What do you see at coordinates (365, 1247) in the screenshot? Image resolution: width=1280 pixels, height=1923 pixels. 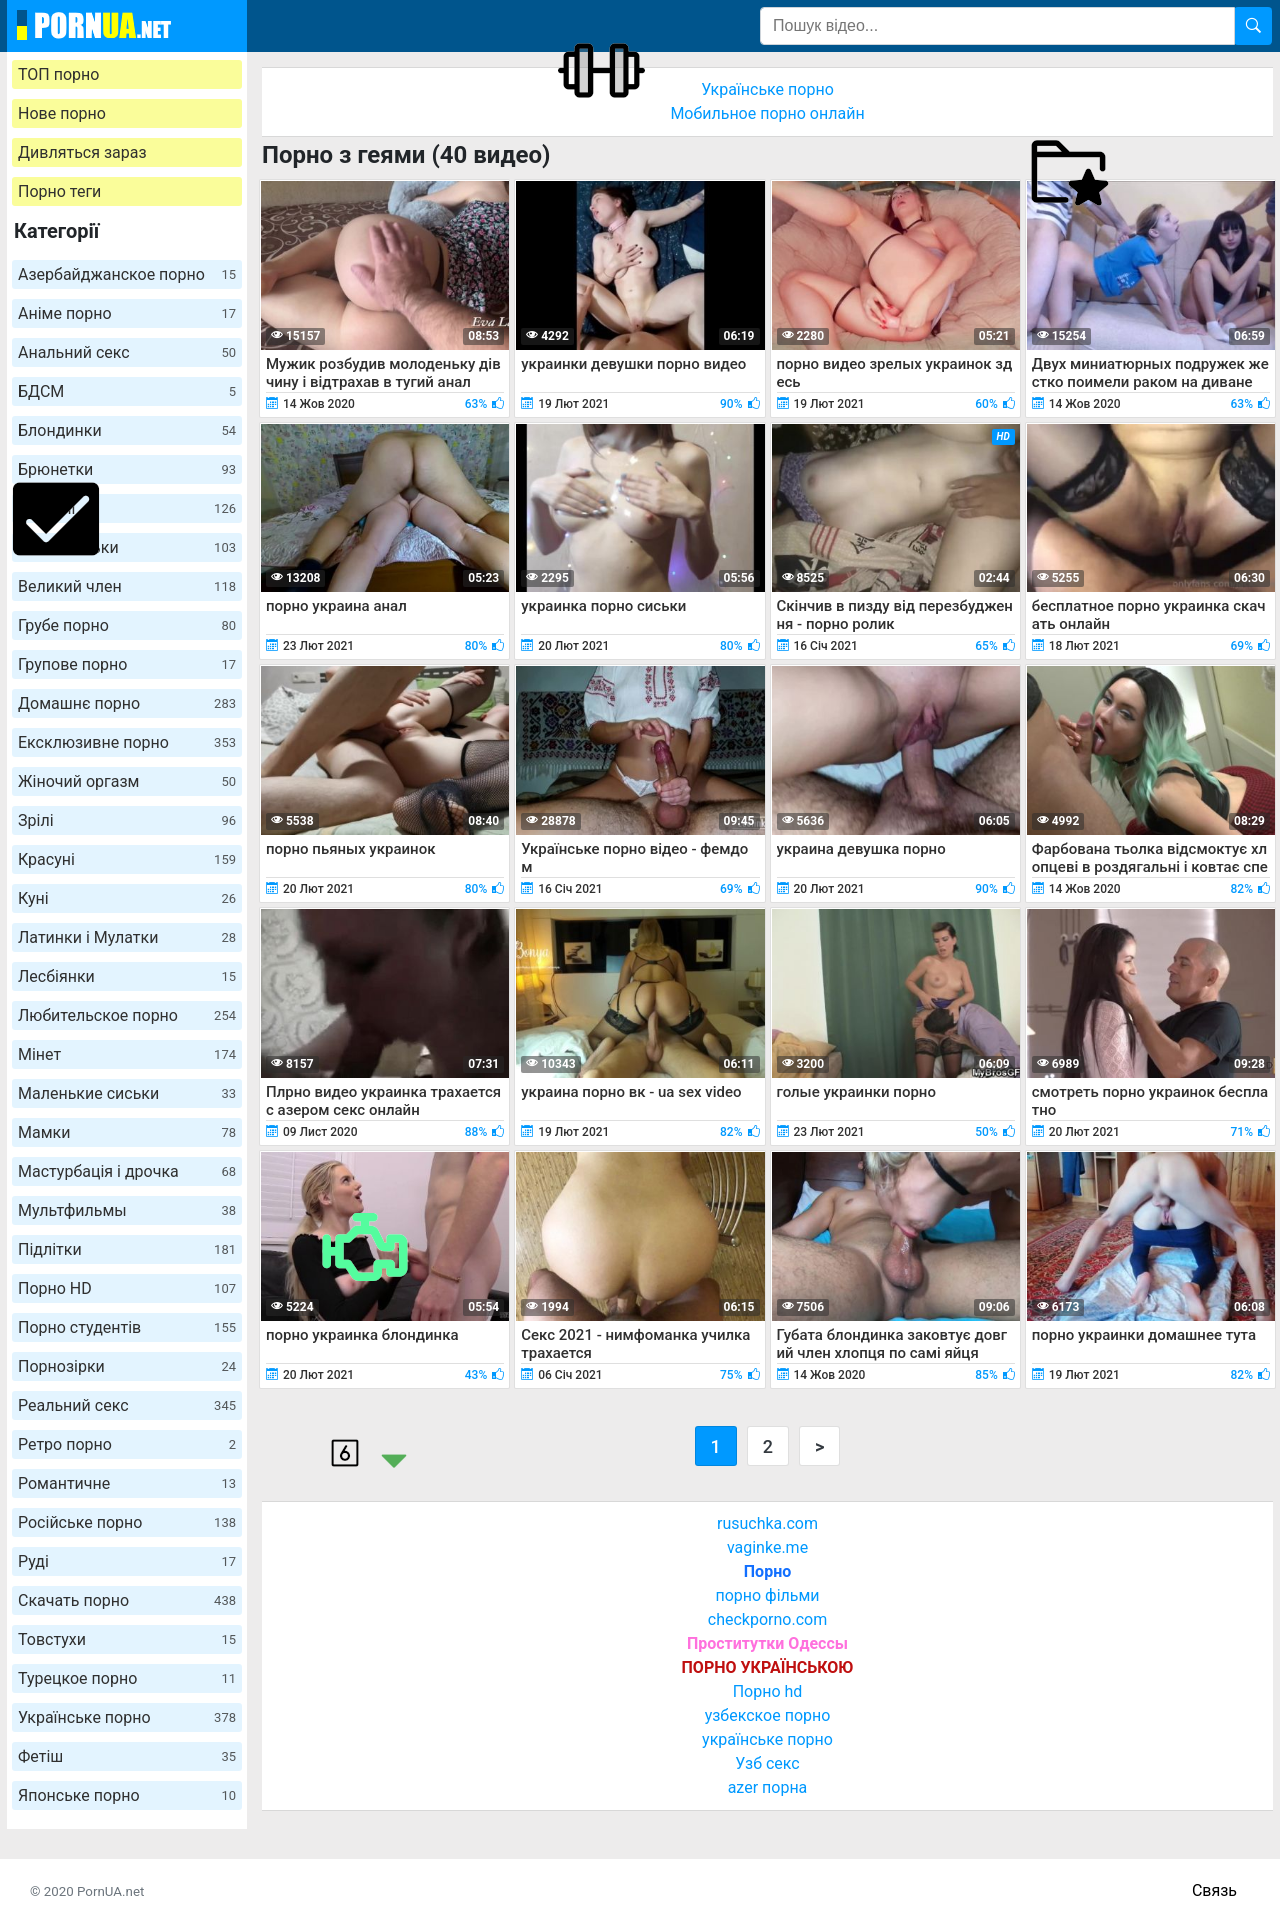 I see `view engine or vehicle diagnostics` at bounding box center [365, 1247].